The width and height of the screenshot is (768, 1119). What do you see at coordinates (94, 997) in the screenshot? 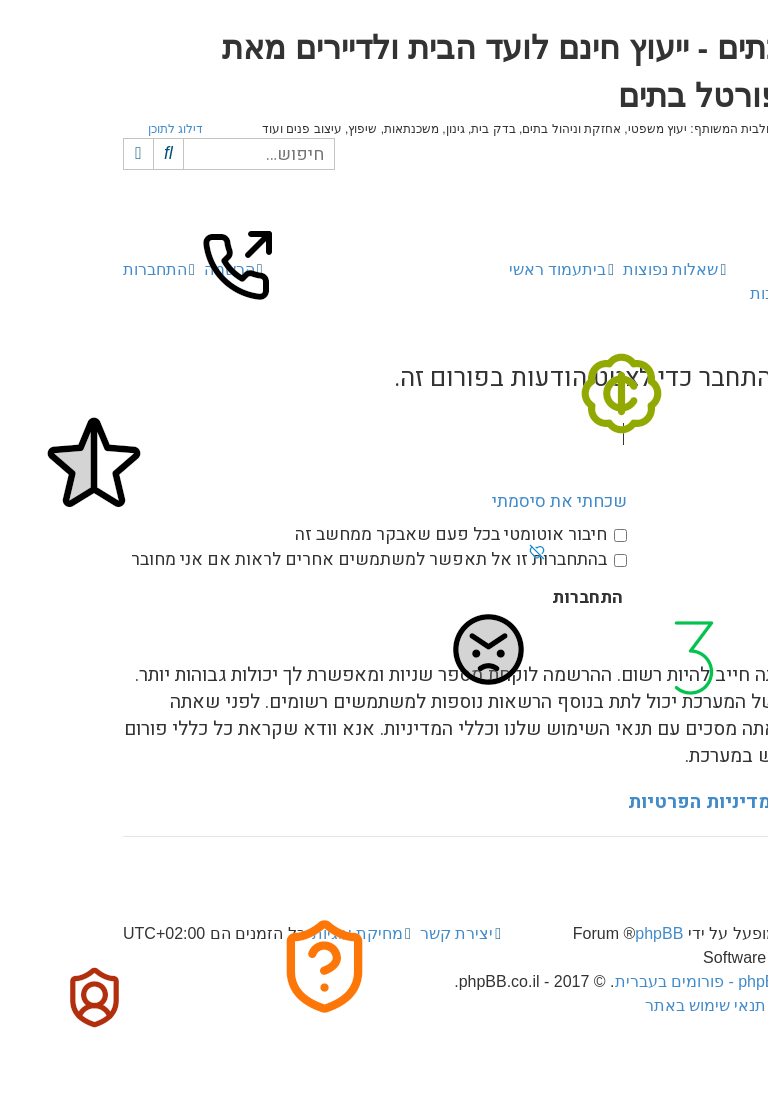
I see `access user privacy or security settings` at bounding box center [94, 997].